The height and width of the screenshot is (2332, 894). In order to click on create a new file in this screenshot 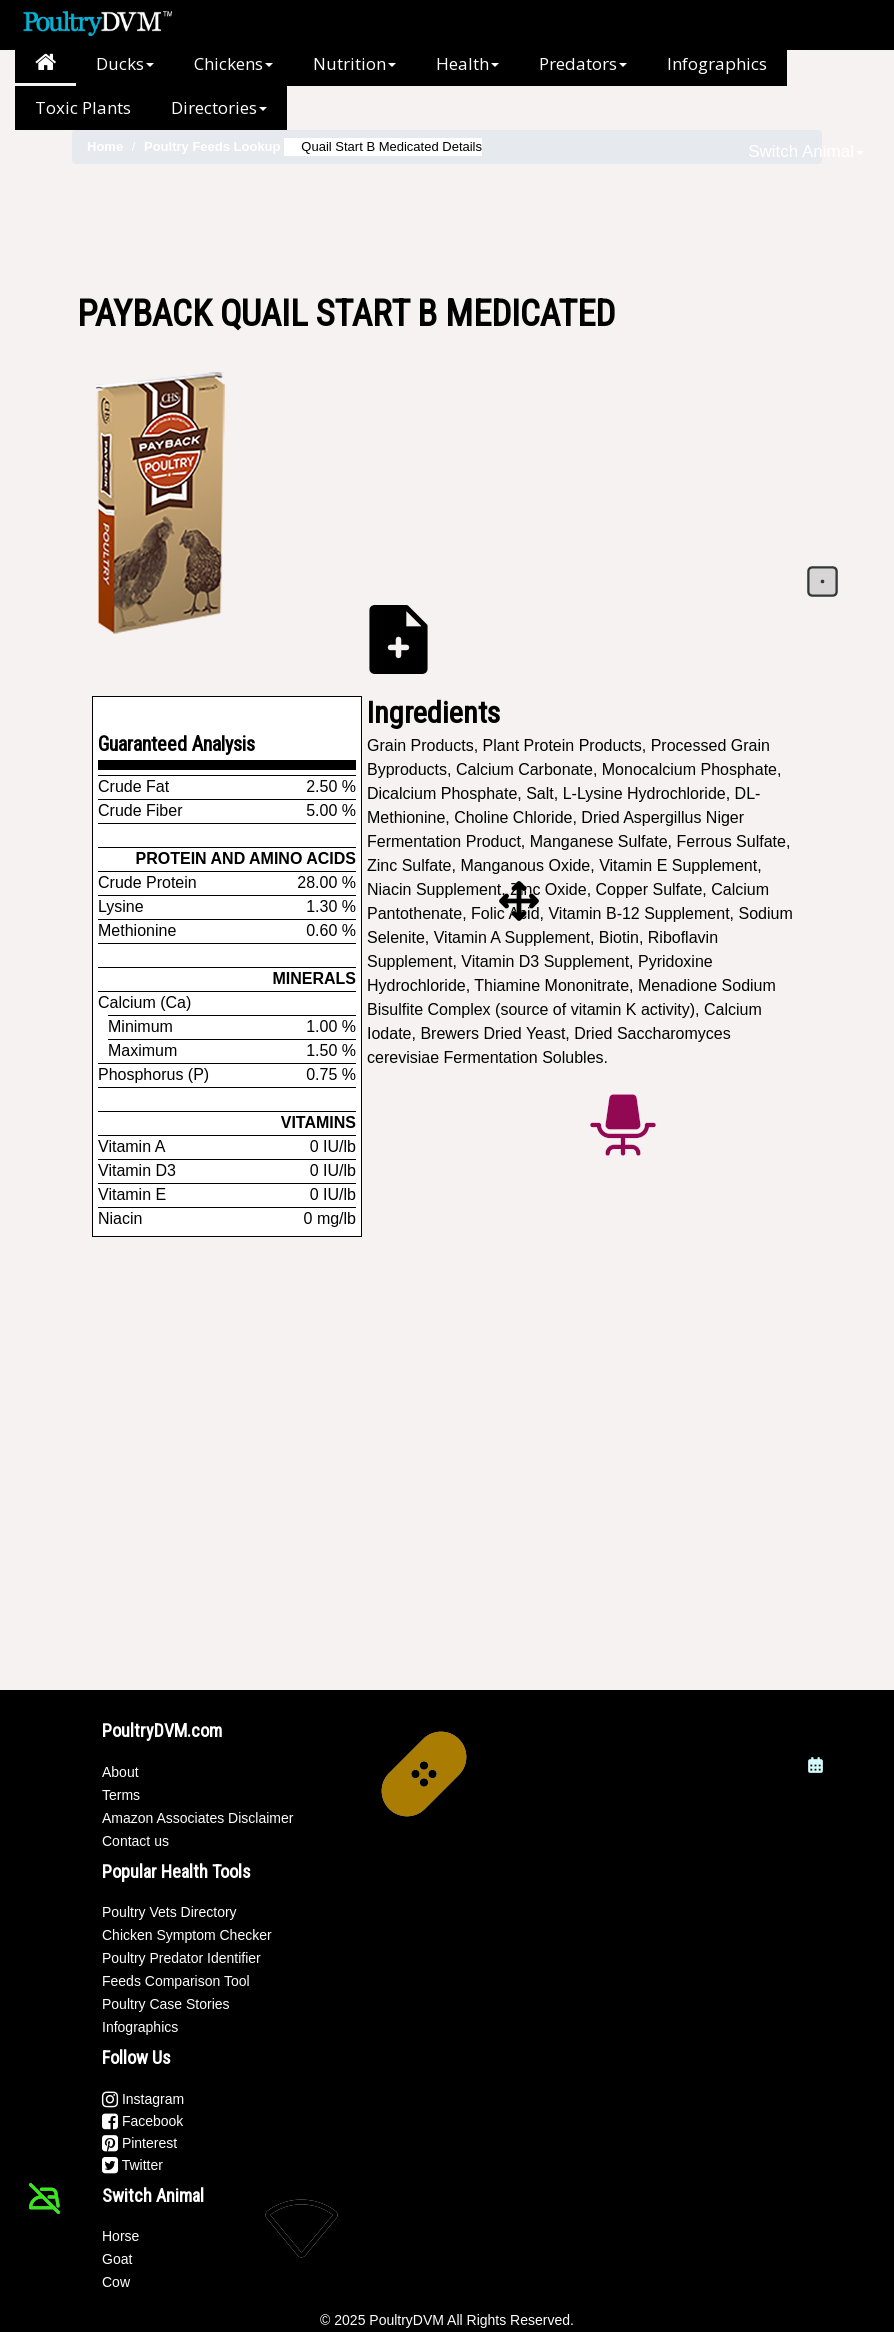, I will do `click(398, 639)`.